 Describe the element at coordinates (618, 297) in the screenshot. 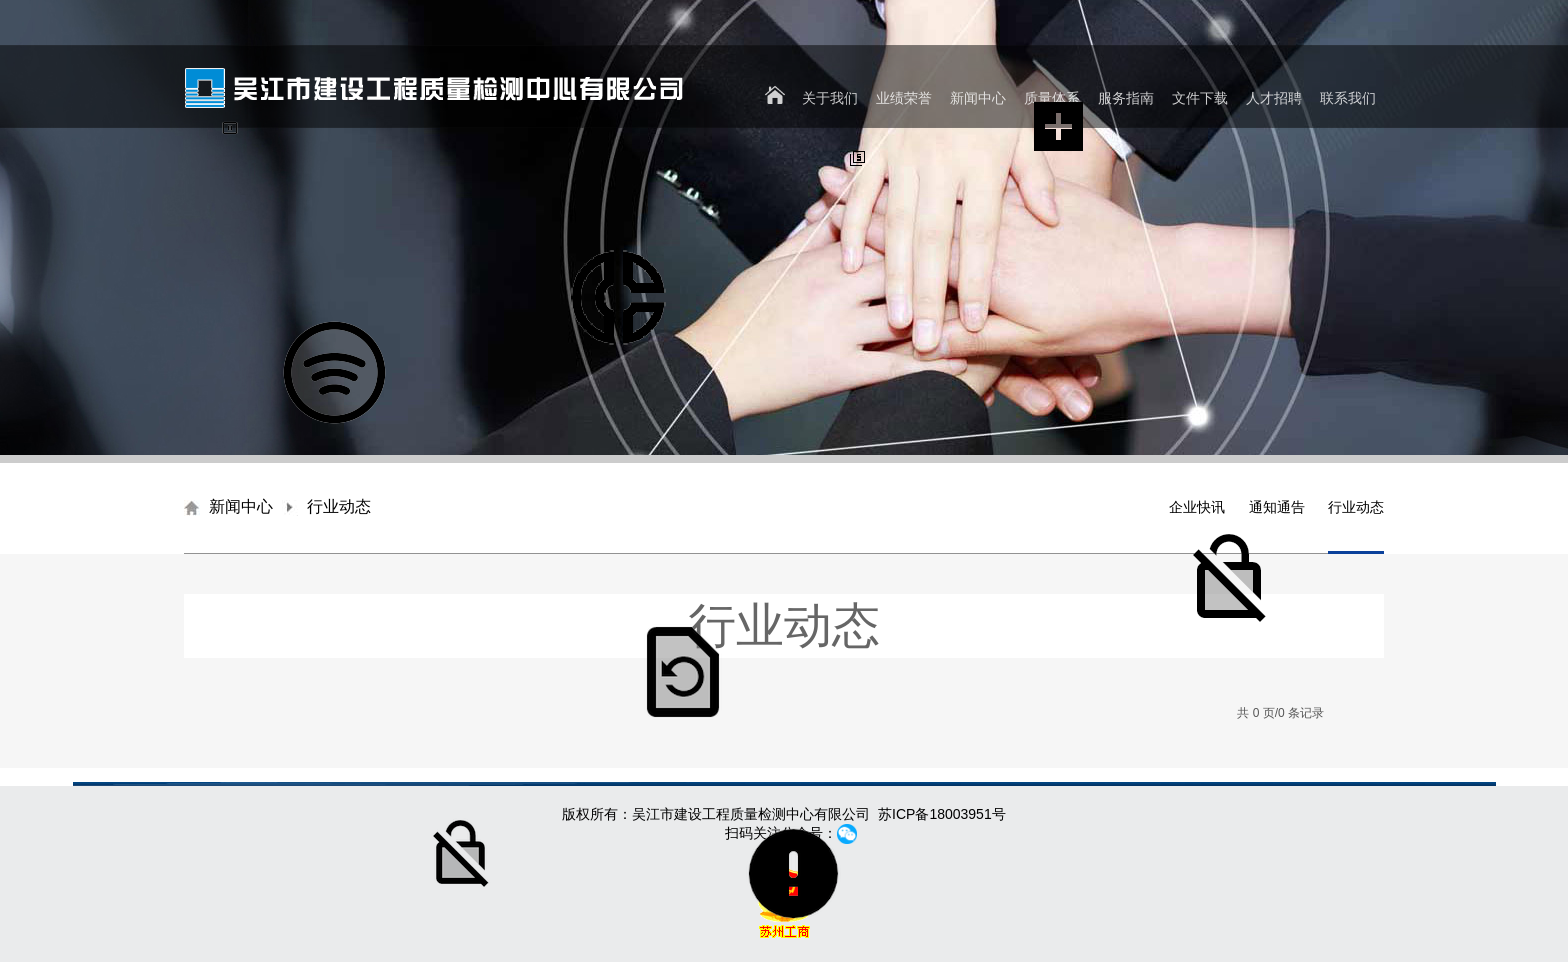

I see `view analytics or statistics breakdown` at that location.